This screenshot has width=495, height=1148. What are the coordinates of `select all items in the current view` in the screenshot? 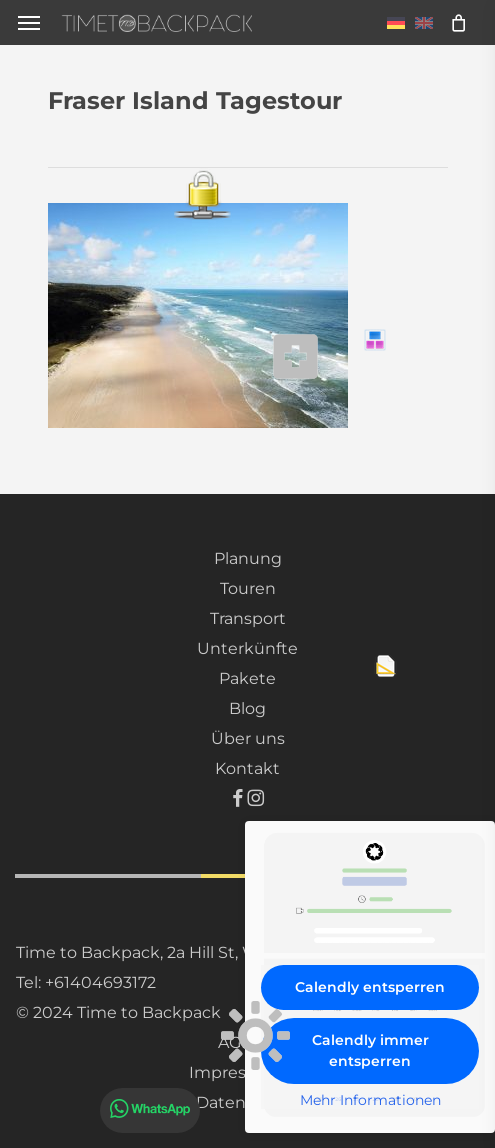 It's located at (375, 340).